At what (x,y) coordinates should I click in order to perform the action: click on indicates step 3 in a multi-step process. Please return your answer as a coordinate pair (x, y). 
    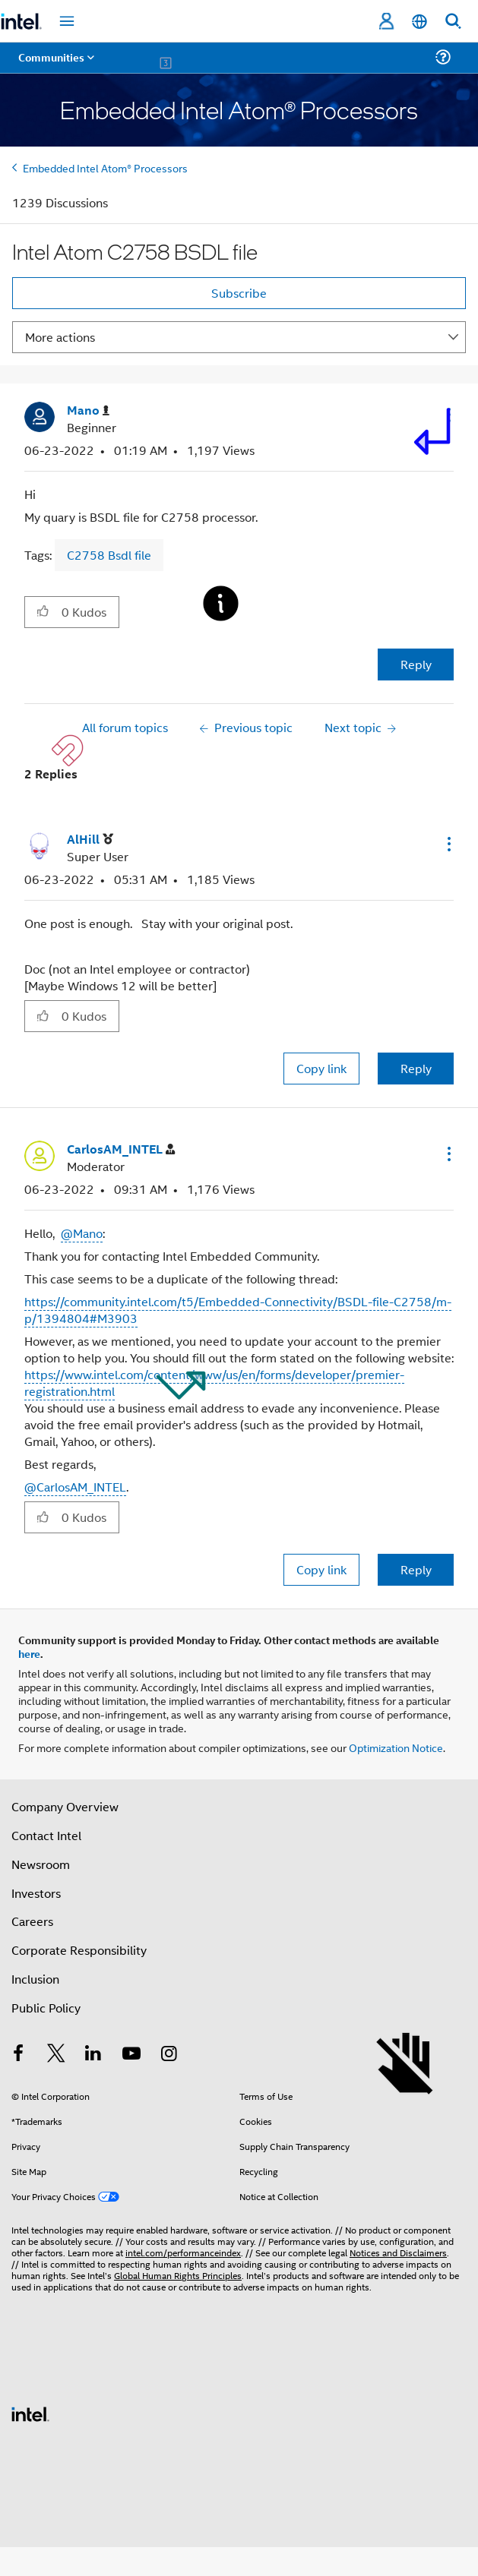
    Looking at the image, I should click on (166, 63).